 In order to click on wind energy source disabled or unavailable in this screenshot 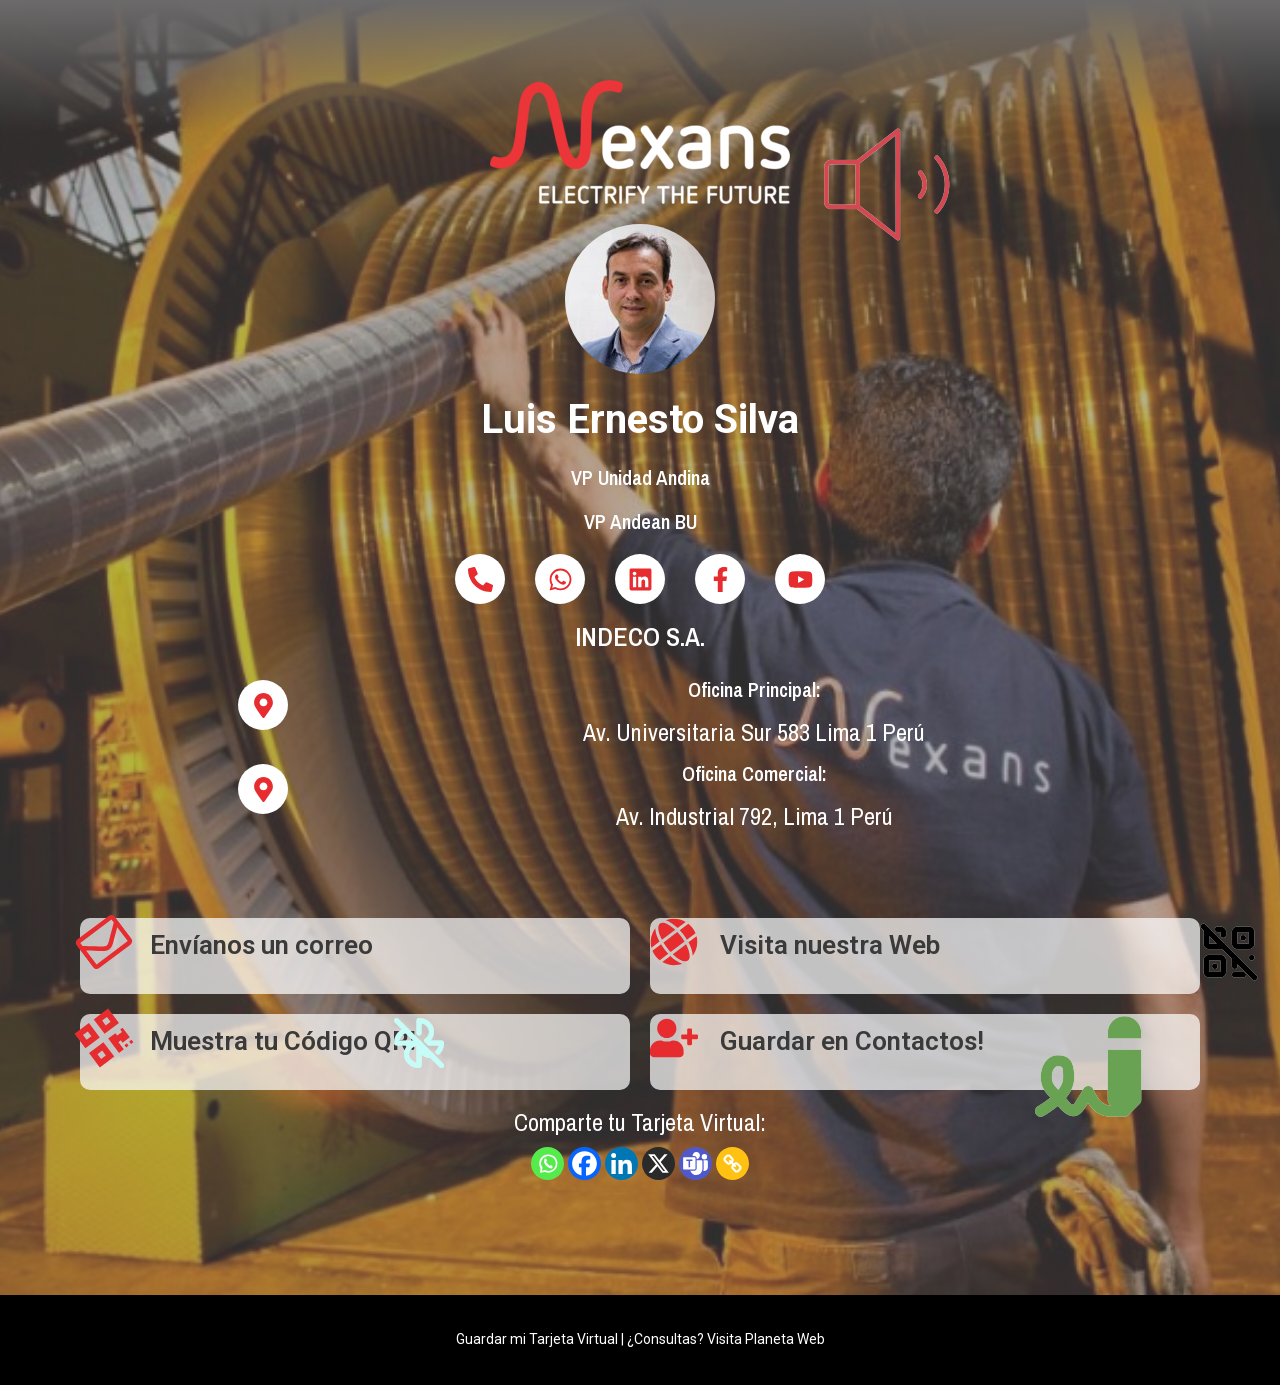, I will do `click(419, 1043)`.